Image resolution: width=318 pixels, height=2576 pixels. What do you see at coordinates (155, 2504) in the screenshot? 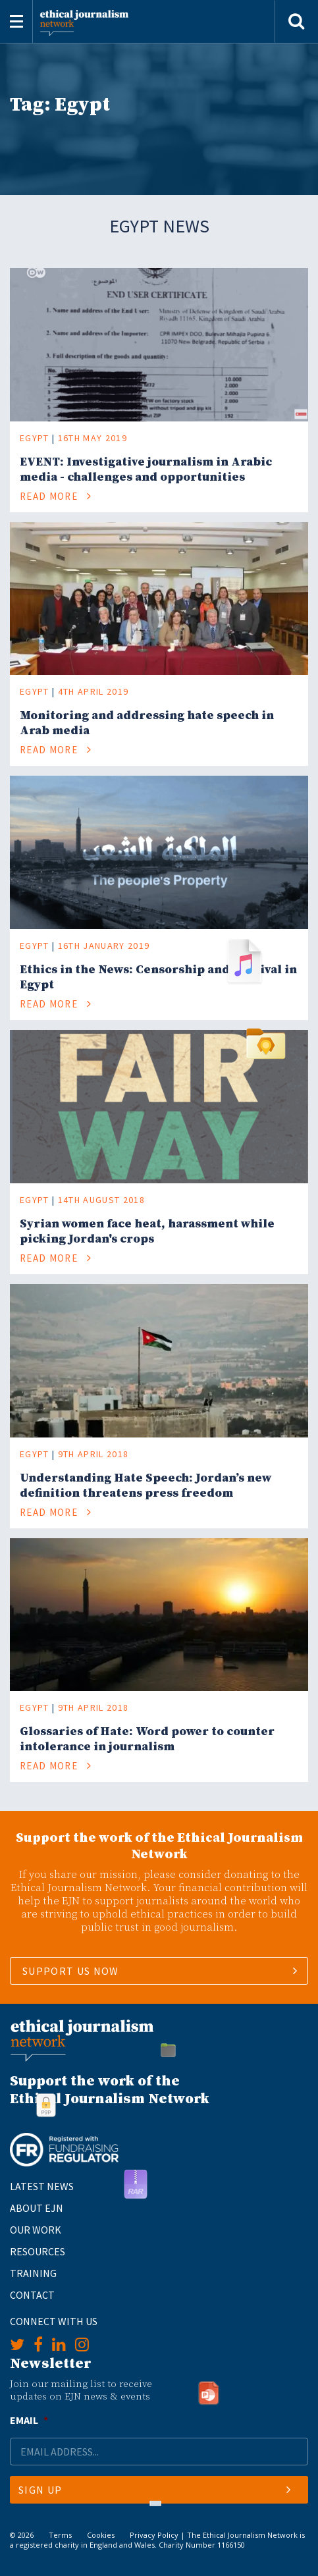
I see `bluetooth keyboard connected` at bounding box center [155, 2504].